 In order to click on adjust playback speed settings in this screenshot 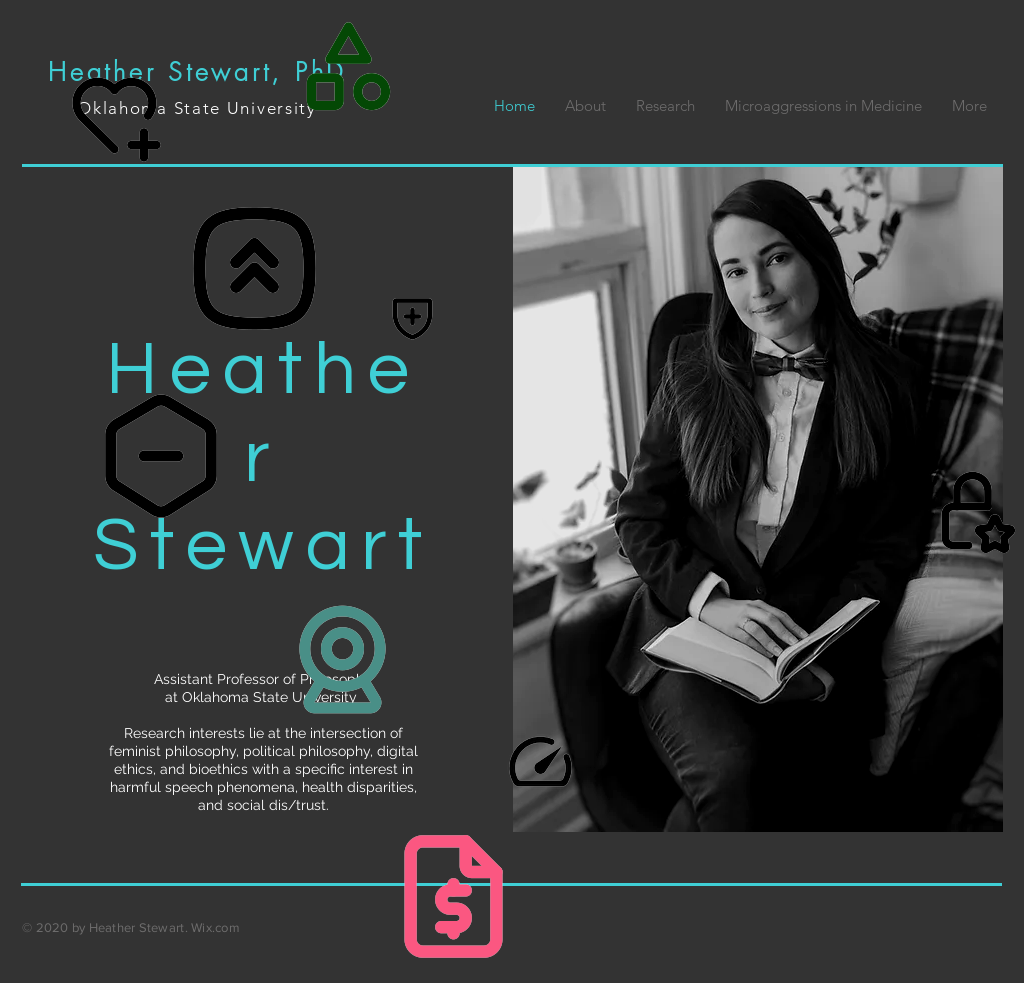, I will do `click(540, 761)`.